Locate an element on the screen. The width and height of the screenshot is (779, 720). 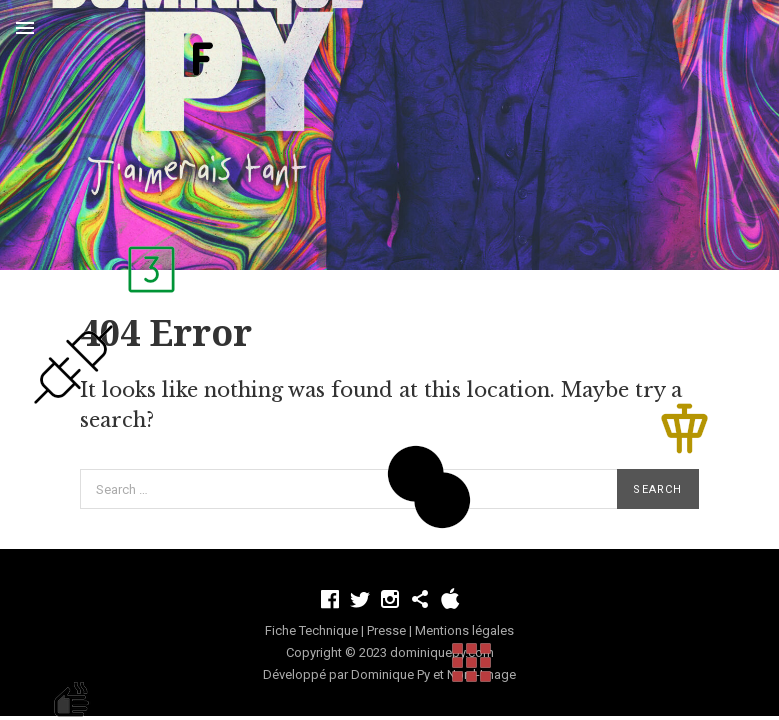
hand dryer available in this location is located at coordinates (72, 698).